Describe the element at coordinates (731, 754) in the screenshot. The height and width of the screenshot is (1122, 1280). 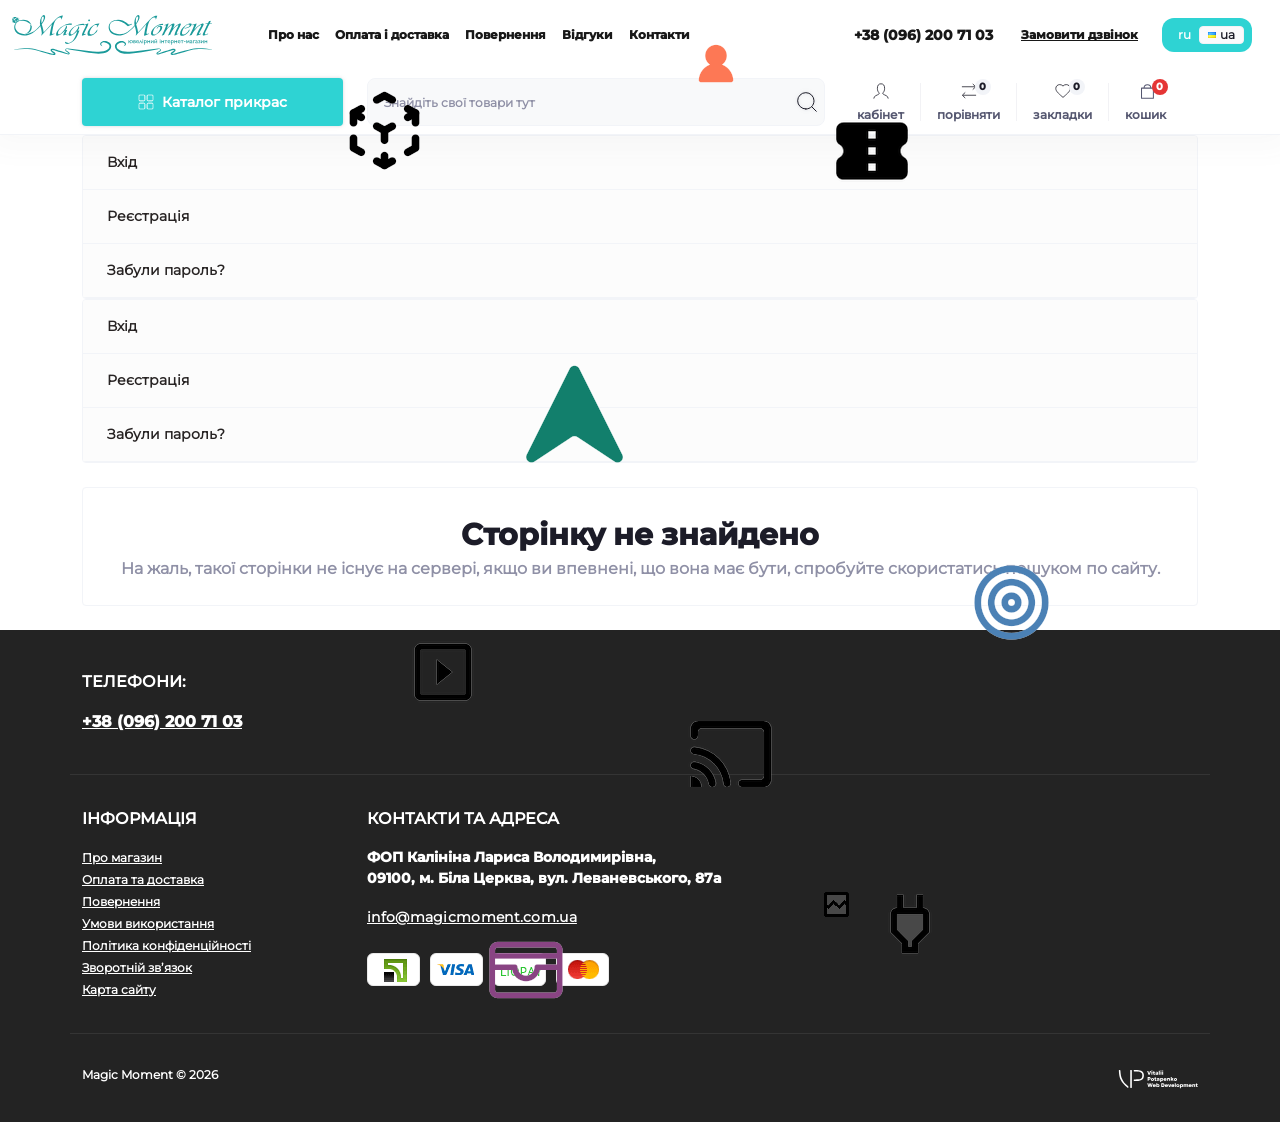
I see `cast your screen to a nearby device` at that location.